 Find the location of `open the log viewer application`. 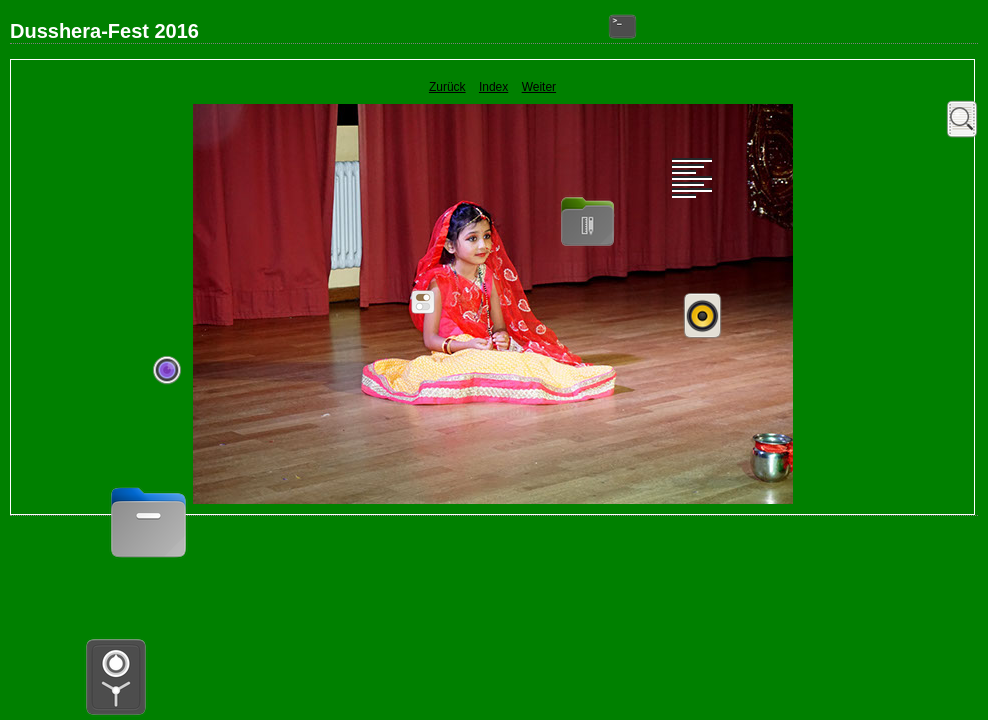

open the log viewer application is located at coordinates (962, 119).